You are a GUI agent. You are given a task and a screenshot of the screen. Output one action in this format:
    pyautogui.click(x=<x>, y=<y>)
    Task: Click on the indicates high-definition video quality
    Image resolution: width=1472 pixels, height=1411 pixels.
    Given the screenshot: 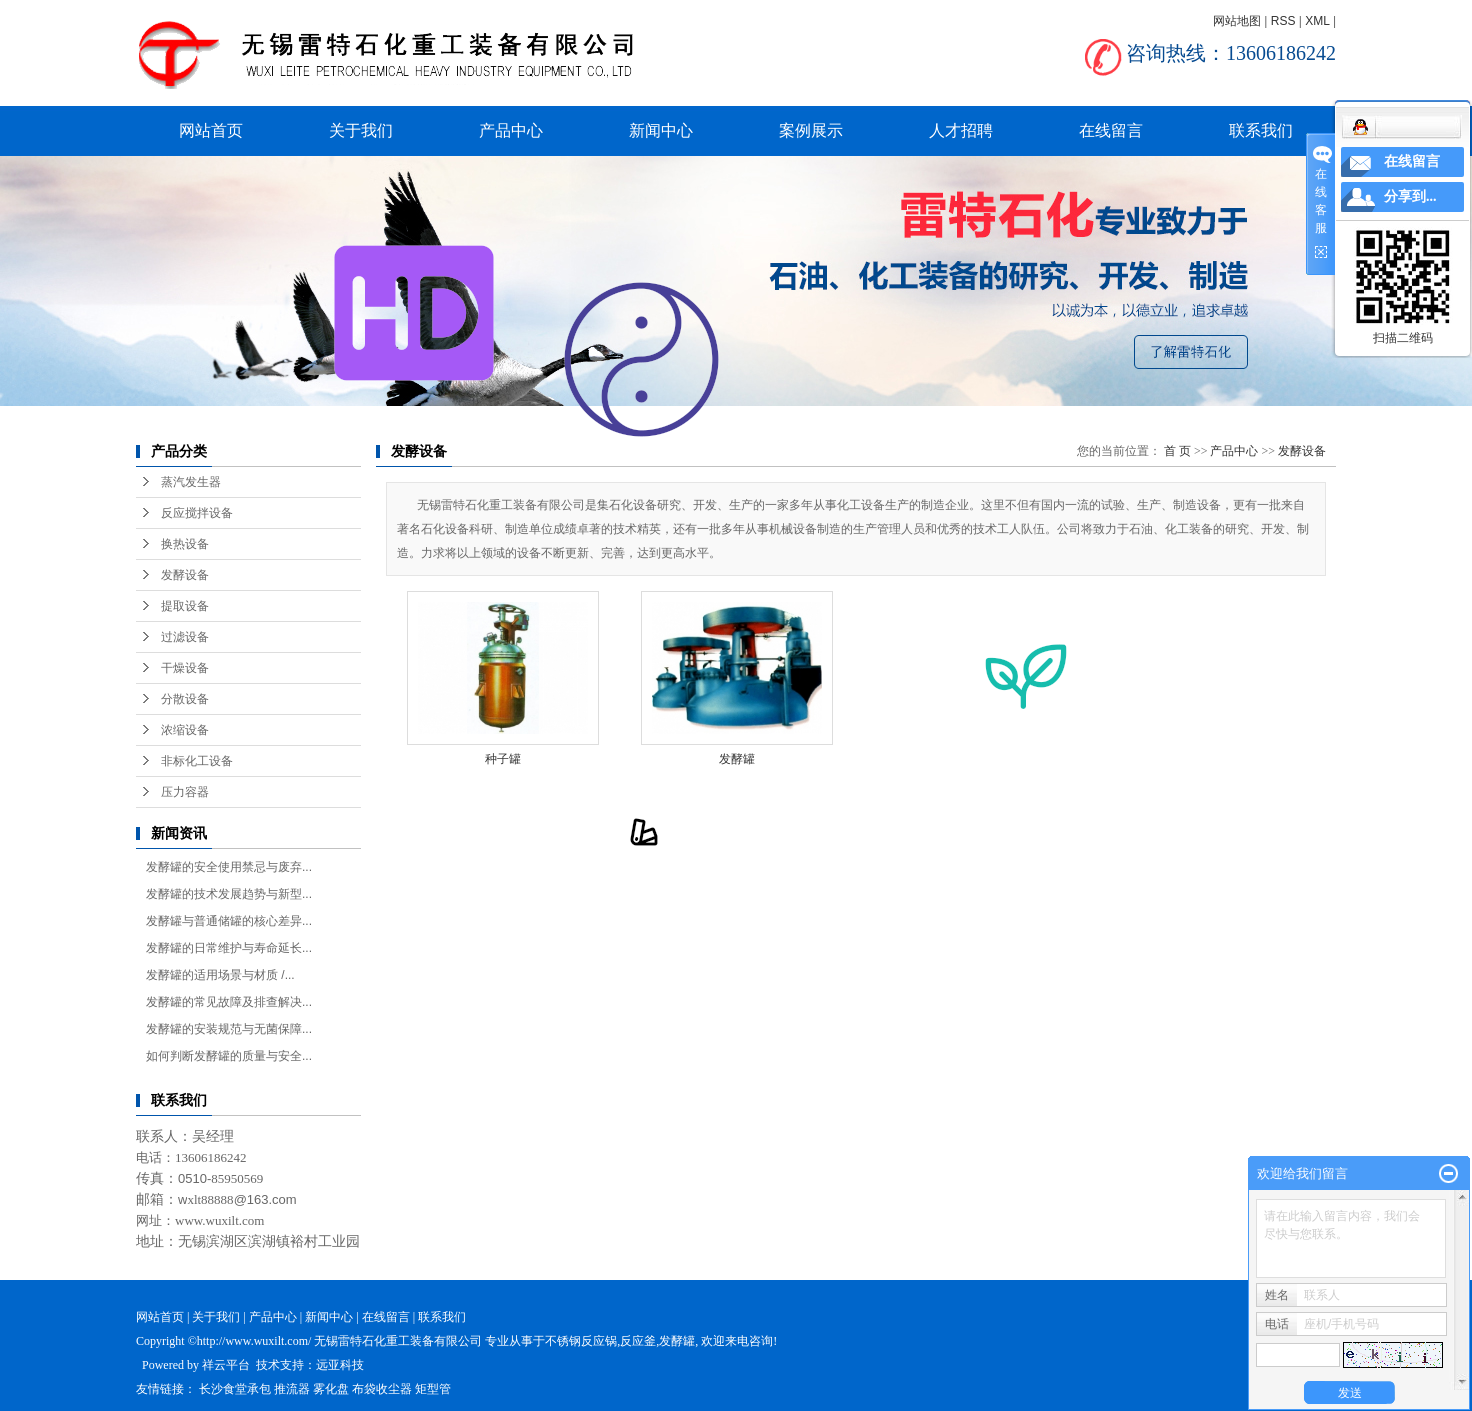 What is the action you would take?
    pyautogui.click(x=414, y=313)
    